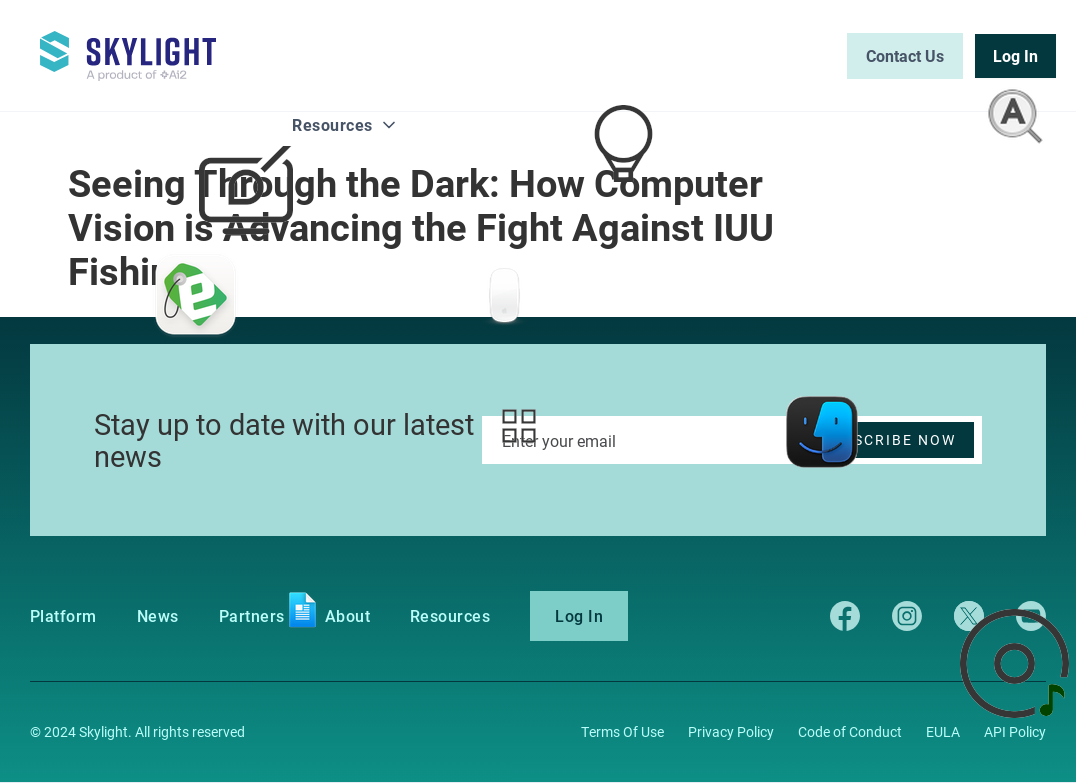  What do you see at coordinates (246, 193) in the screenshot?
I see `access display appearance settings` at bounding box center [246, 193].